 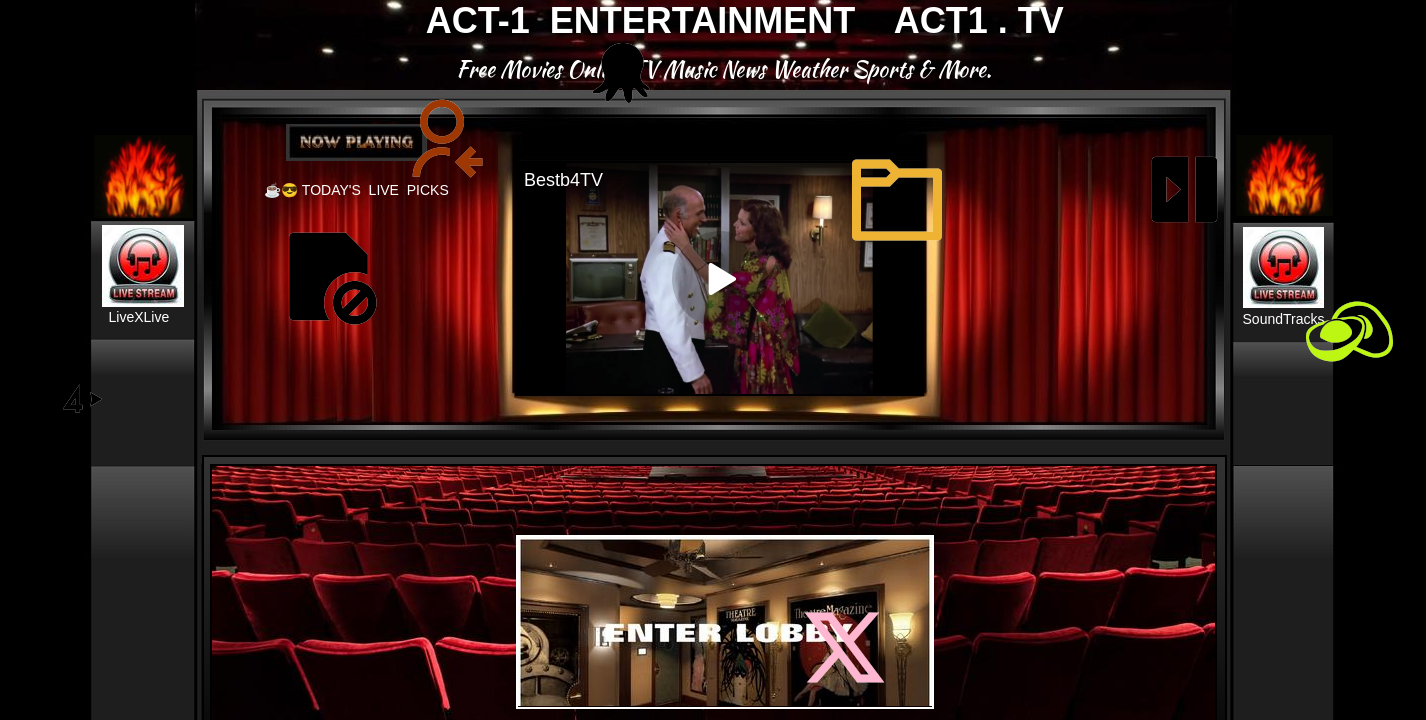 What do you see at coordinates (328, 276) in the screenshot?
I see `file access denied or restricted` at bounding box center [328, 276].